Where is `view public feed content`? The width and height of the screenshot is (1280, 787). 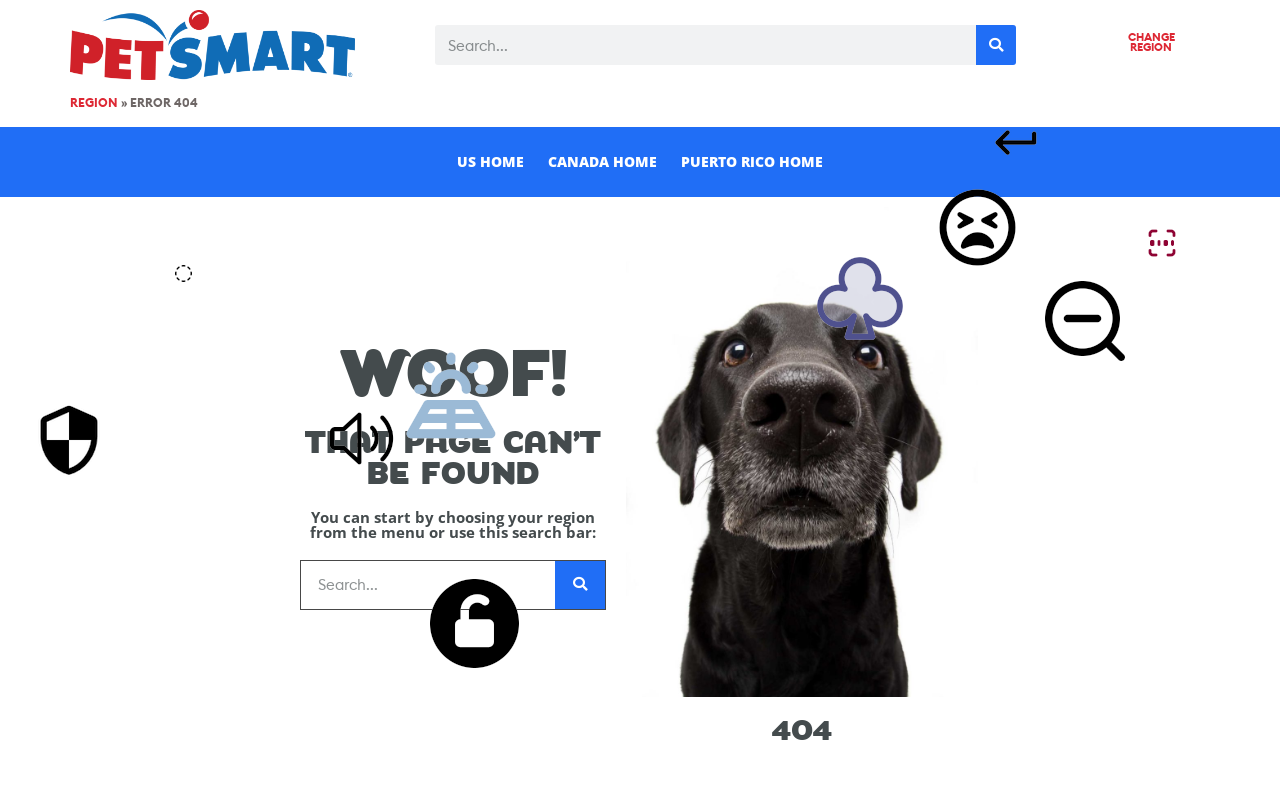
view public feed content is located at coordinates (474, 623).